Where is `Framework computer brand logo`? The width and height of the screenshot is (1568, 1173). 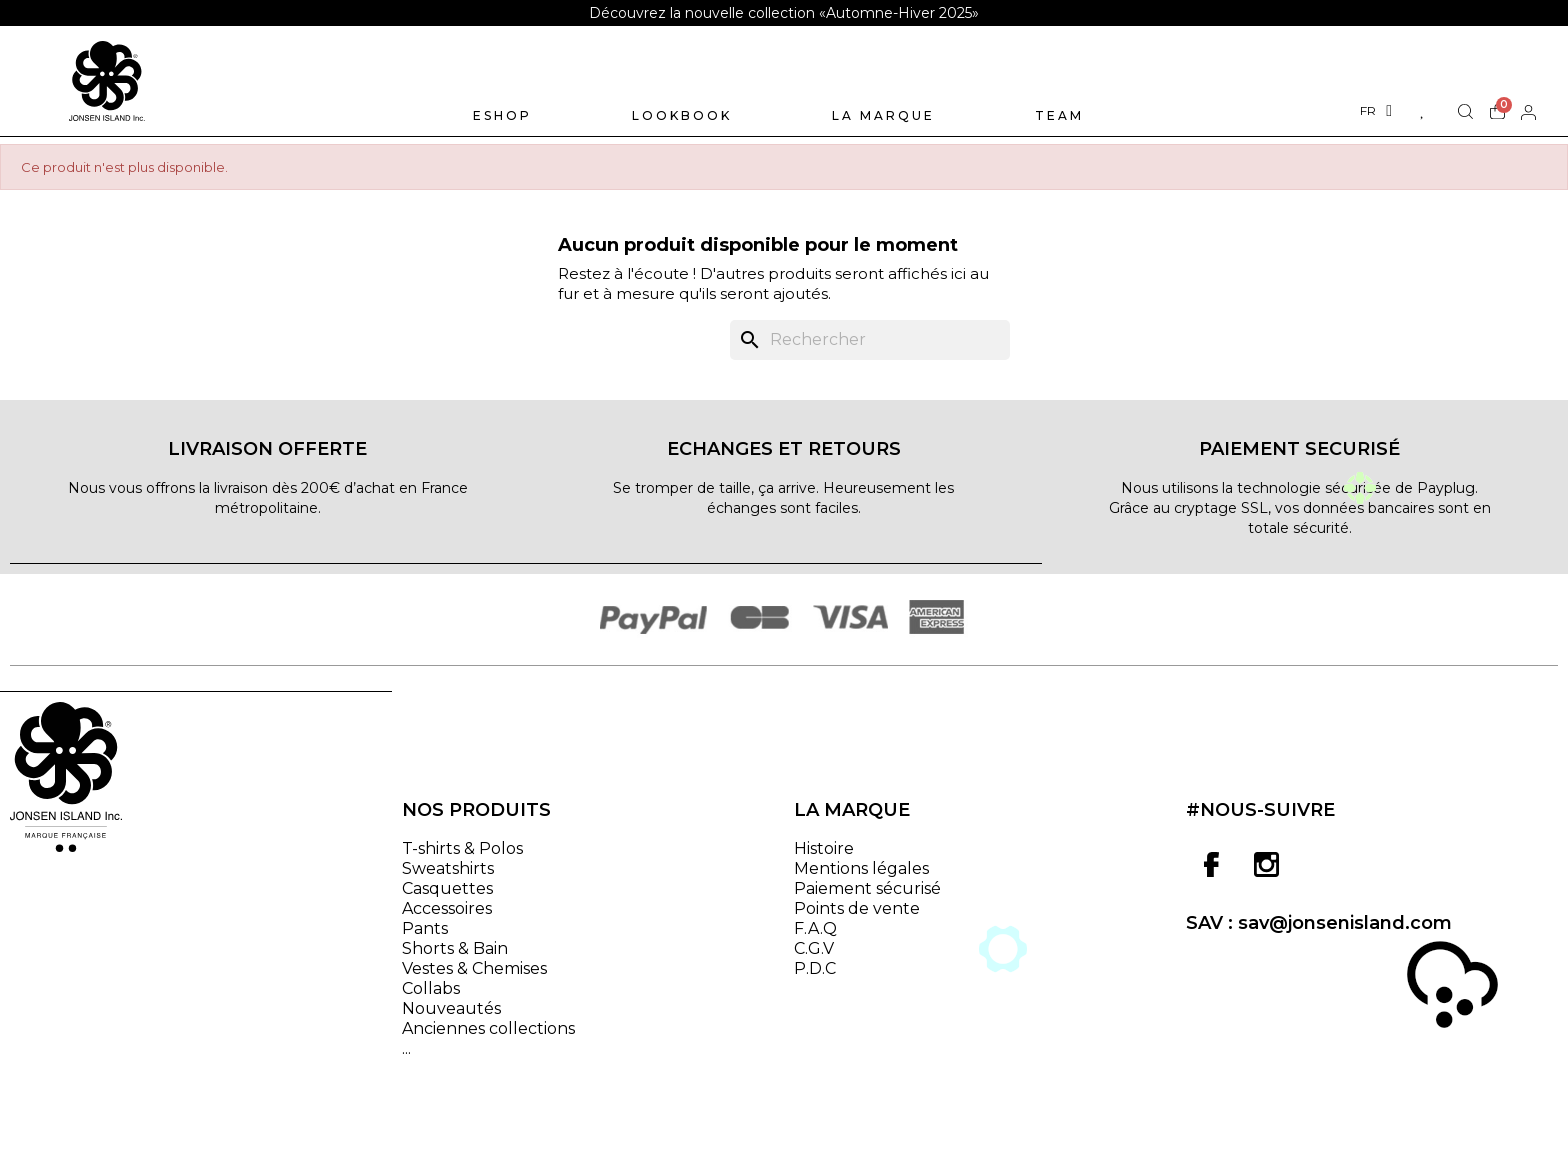
Framework computer brand logo is located at coordinates (1003, 949).